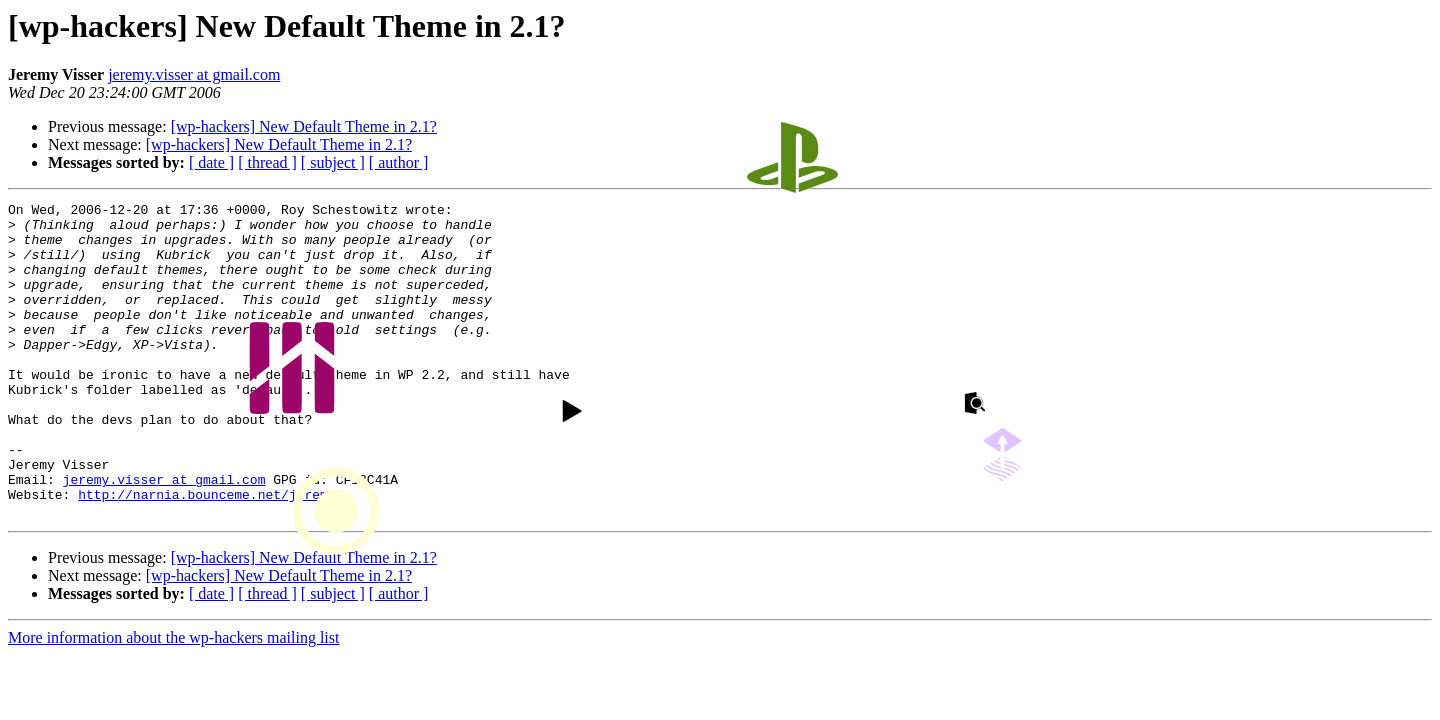 The width and height of the screenshot is (1440, 720). Describe the element at coordinates (336, 511) in the screenshot. I see `selected radio button option` at that location.